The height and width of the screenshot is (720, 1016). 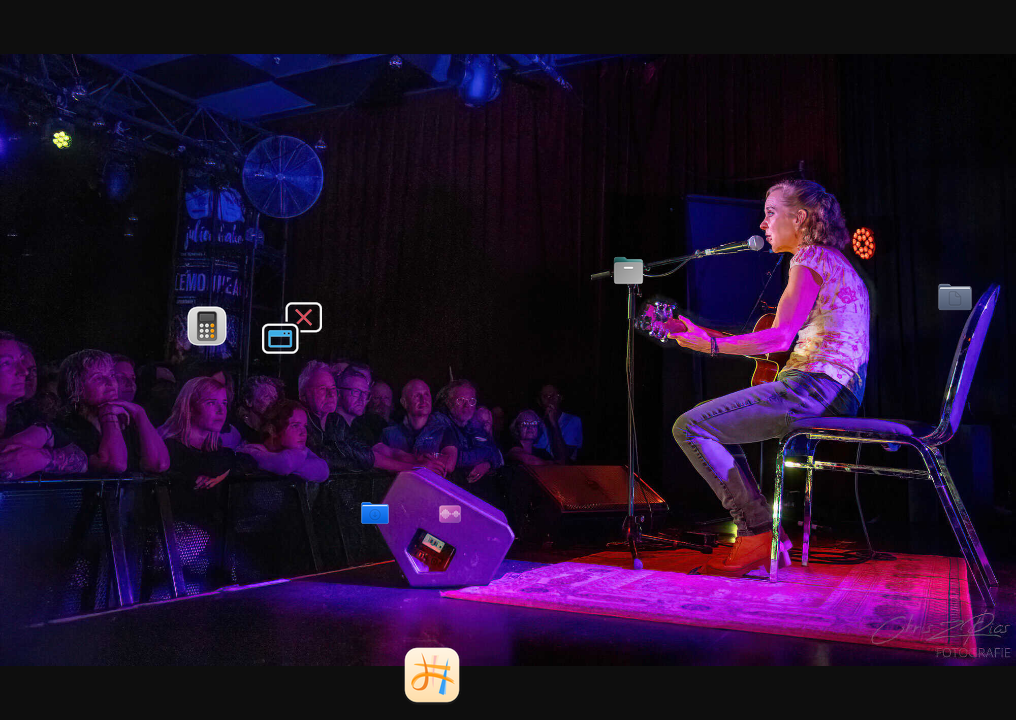 What do you see at coordinates (955, 297) in the screenshot?
I see `open your documents folder` at bounding box center [955, 297].